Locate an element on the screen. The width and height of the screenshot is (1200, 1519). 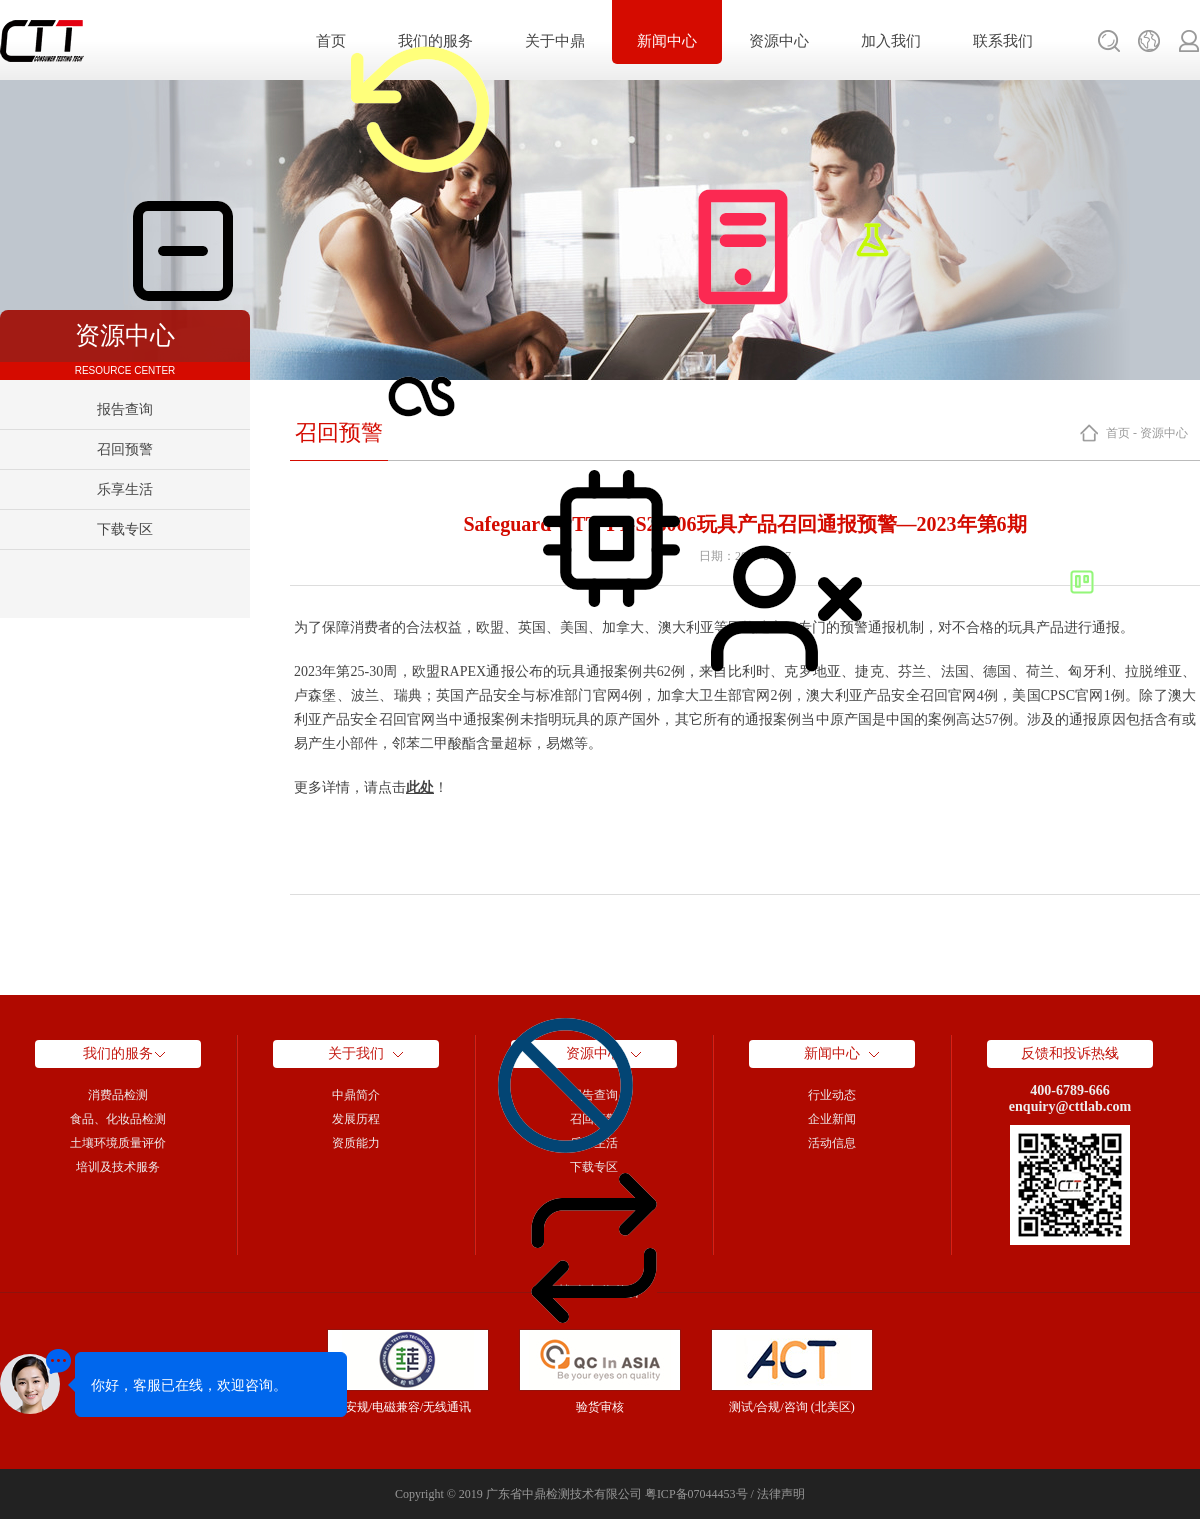
collapse or minimize a section is located at coordinates (183, 251).